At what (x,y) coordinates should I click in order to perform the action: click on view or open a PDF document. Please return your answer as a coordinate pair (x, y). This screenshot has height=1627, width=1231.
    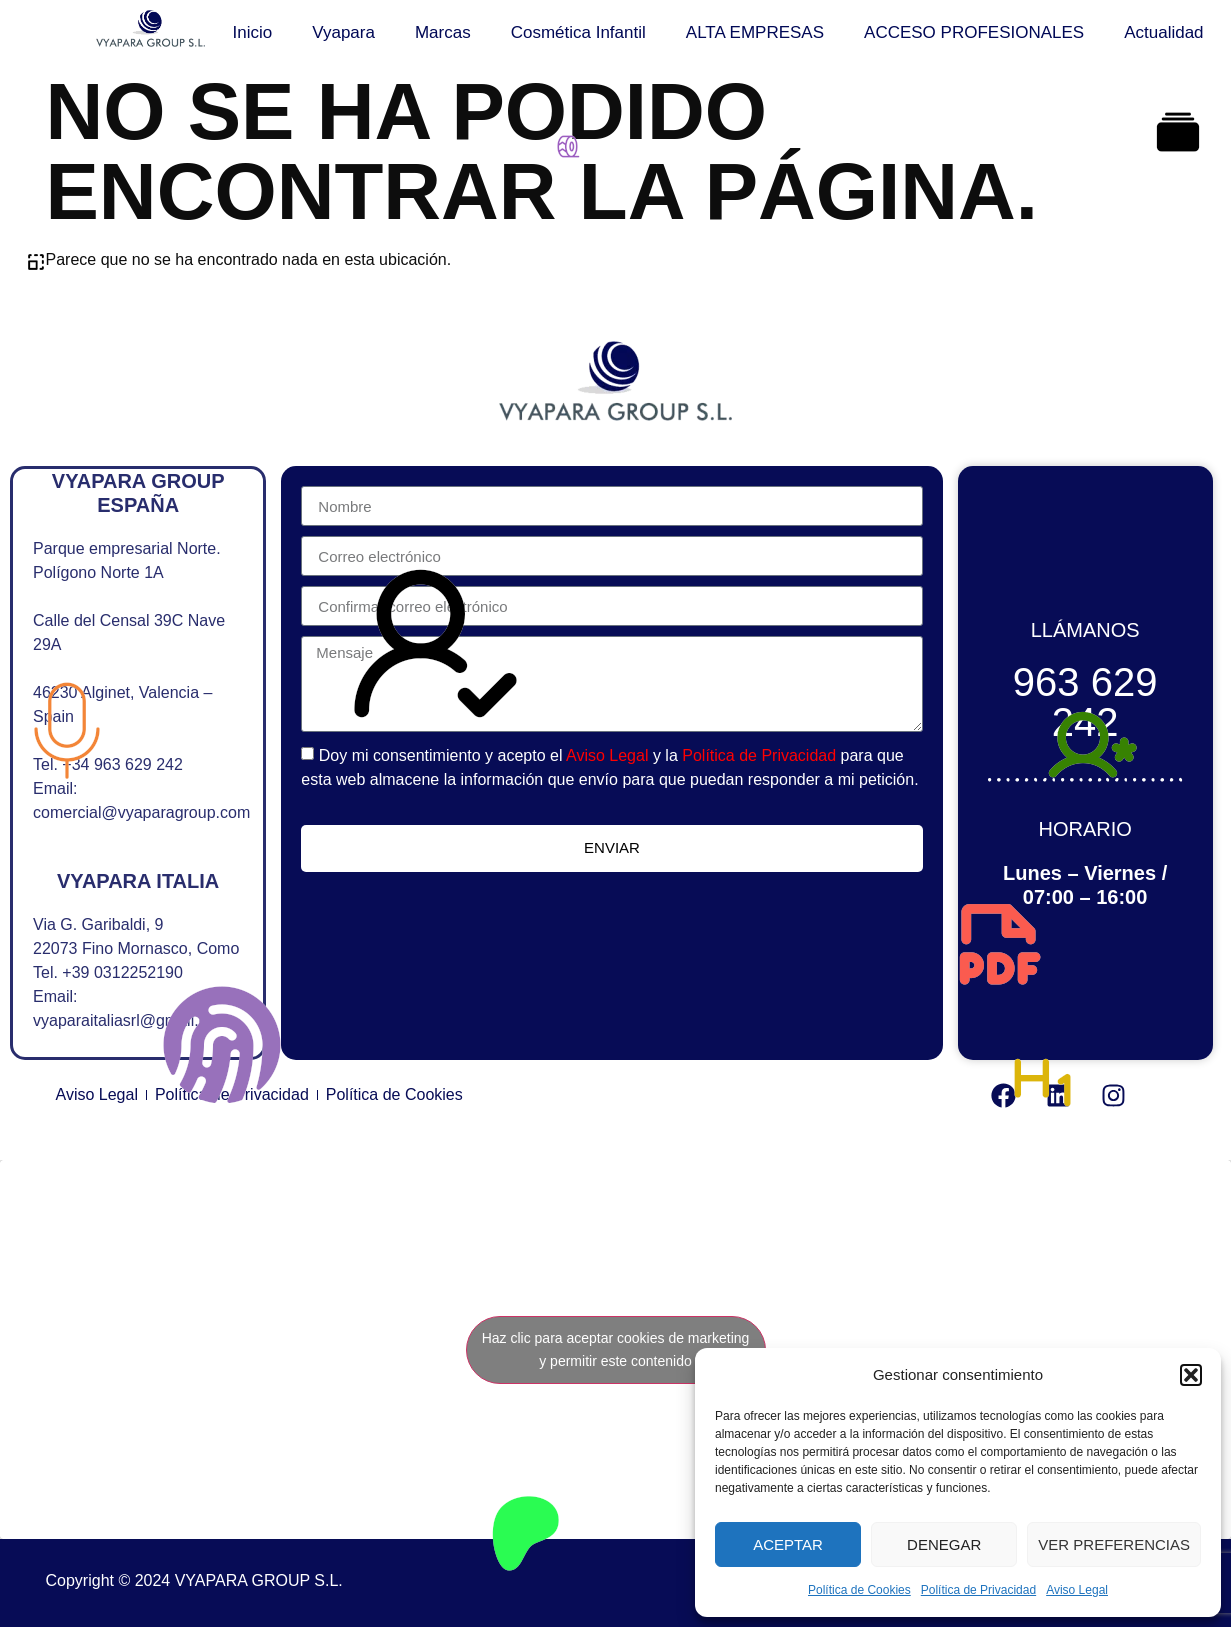
    Looking at the image, I should click on (998, 947).